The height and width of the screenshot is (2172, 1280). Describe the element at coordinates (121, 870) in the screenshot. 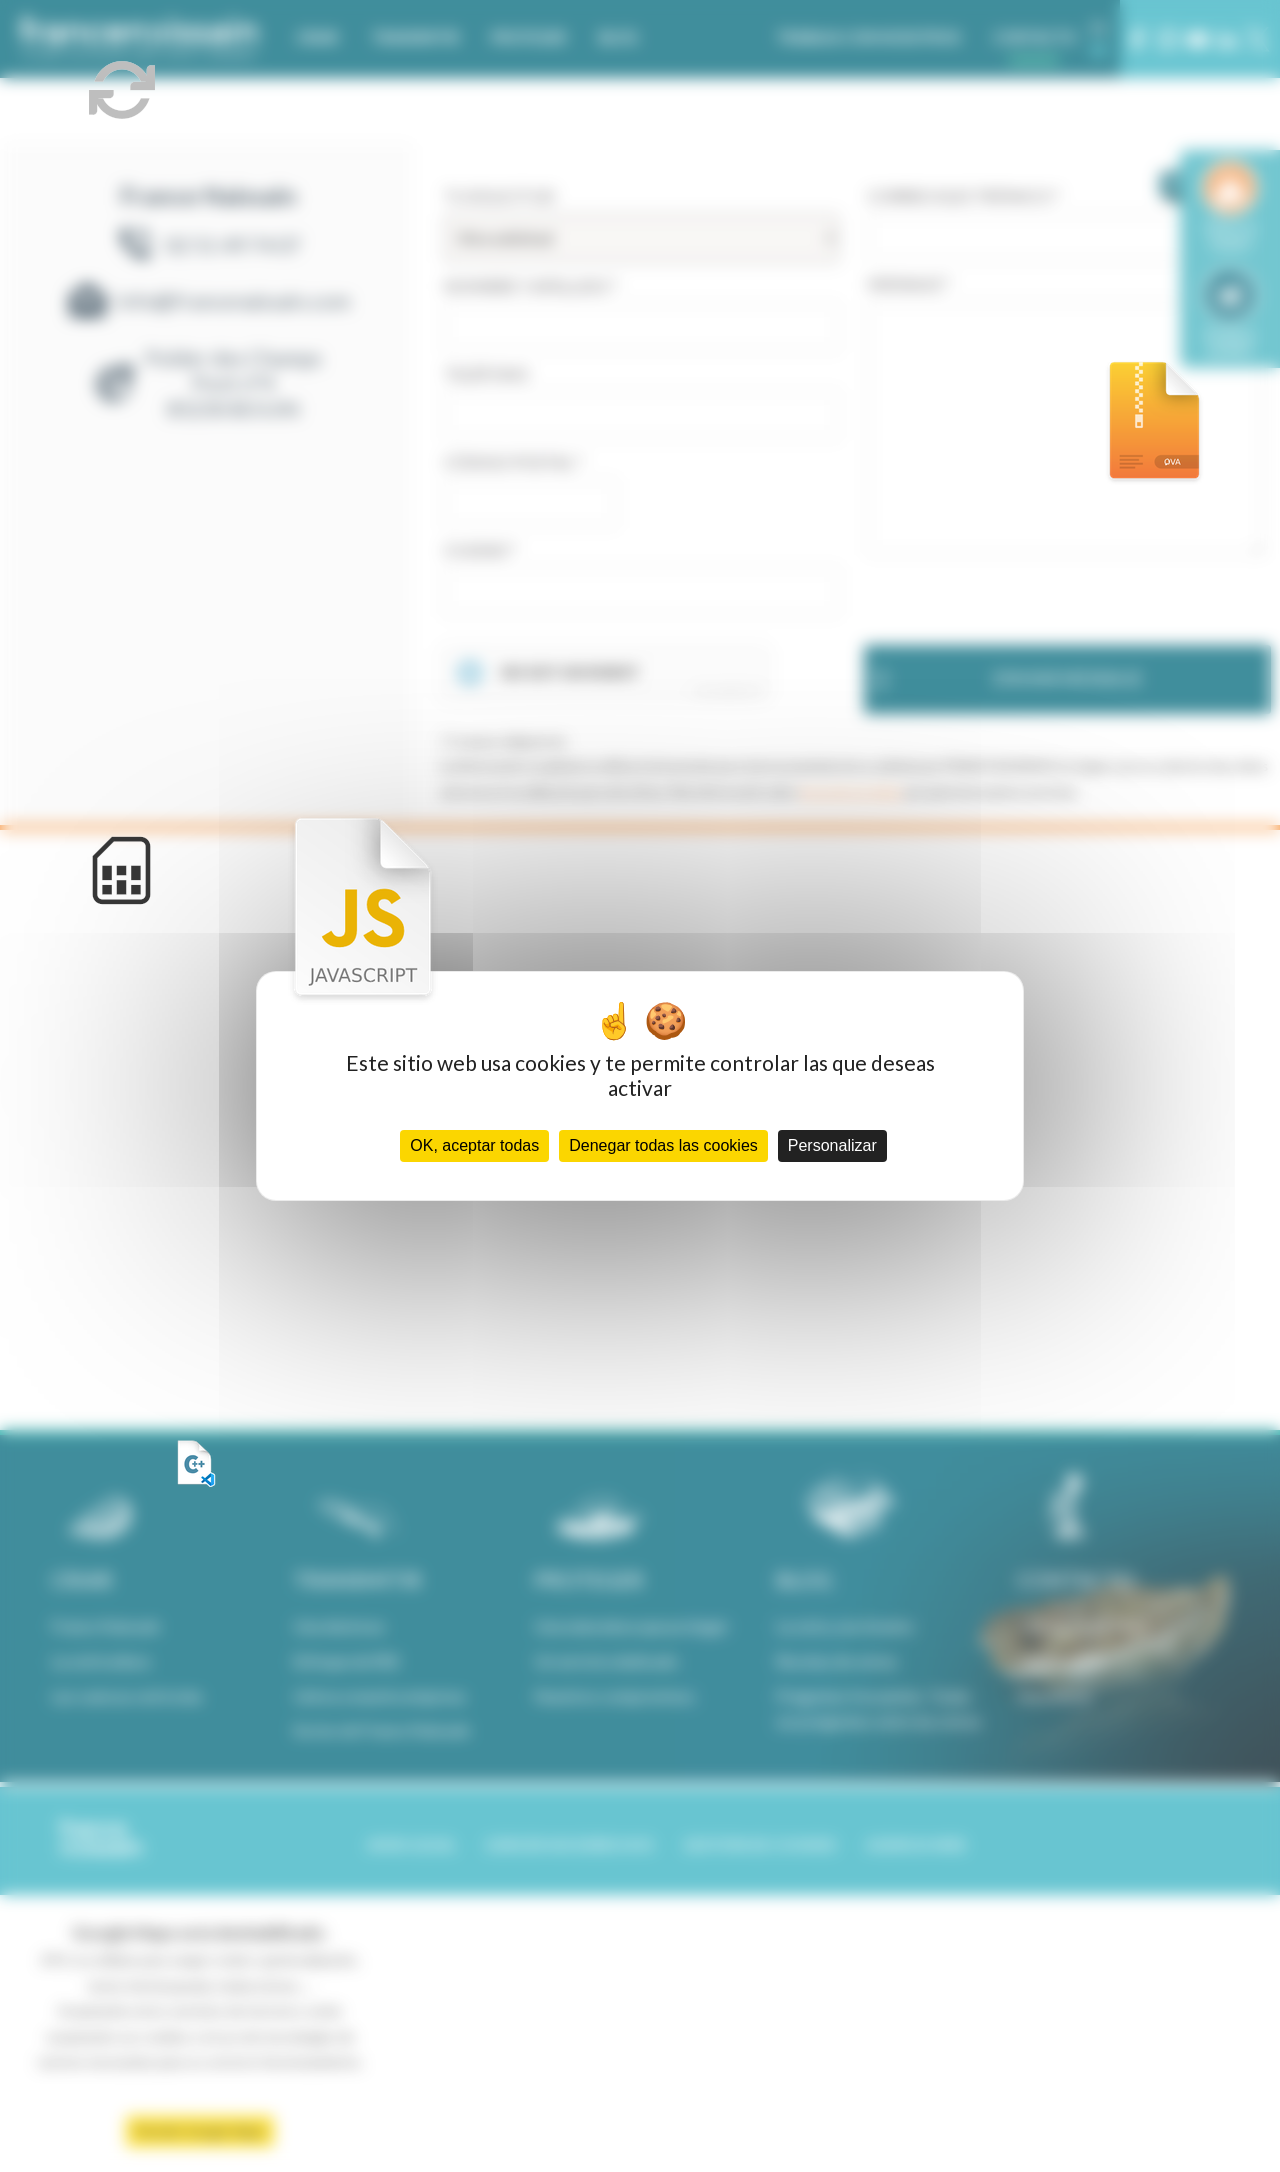

I see `view SIM card information` at that location.